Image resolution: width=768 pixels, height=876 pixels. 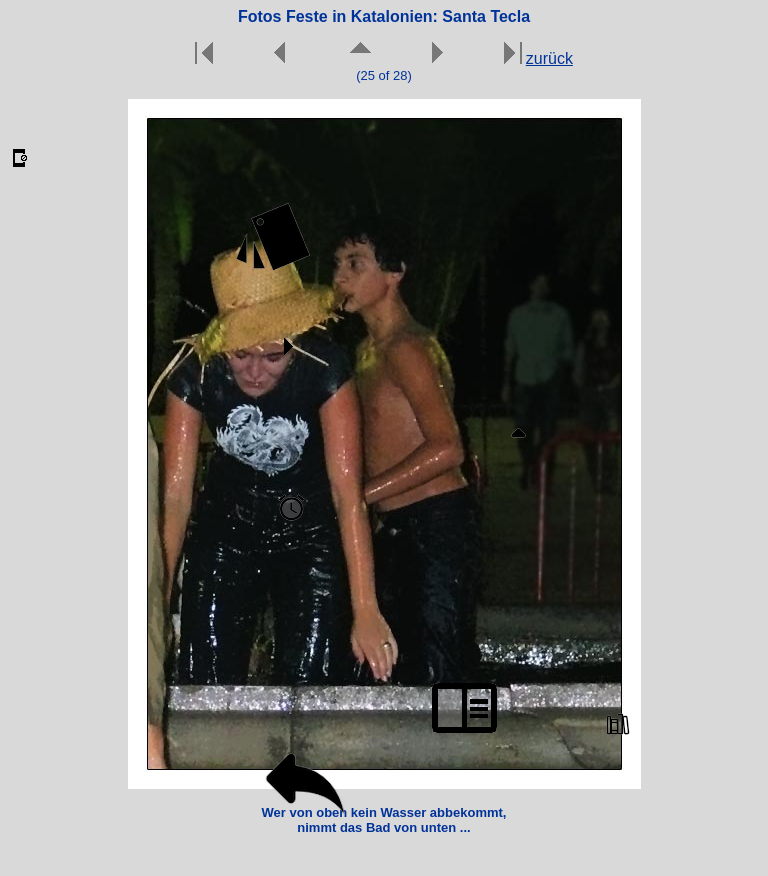 I want to click on switch to reader mode for distraction-free reading, so click(x=464, y=706).